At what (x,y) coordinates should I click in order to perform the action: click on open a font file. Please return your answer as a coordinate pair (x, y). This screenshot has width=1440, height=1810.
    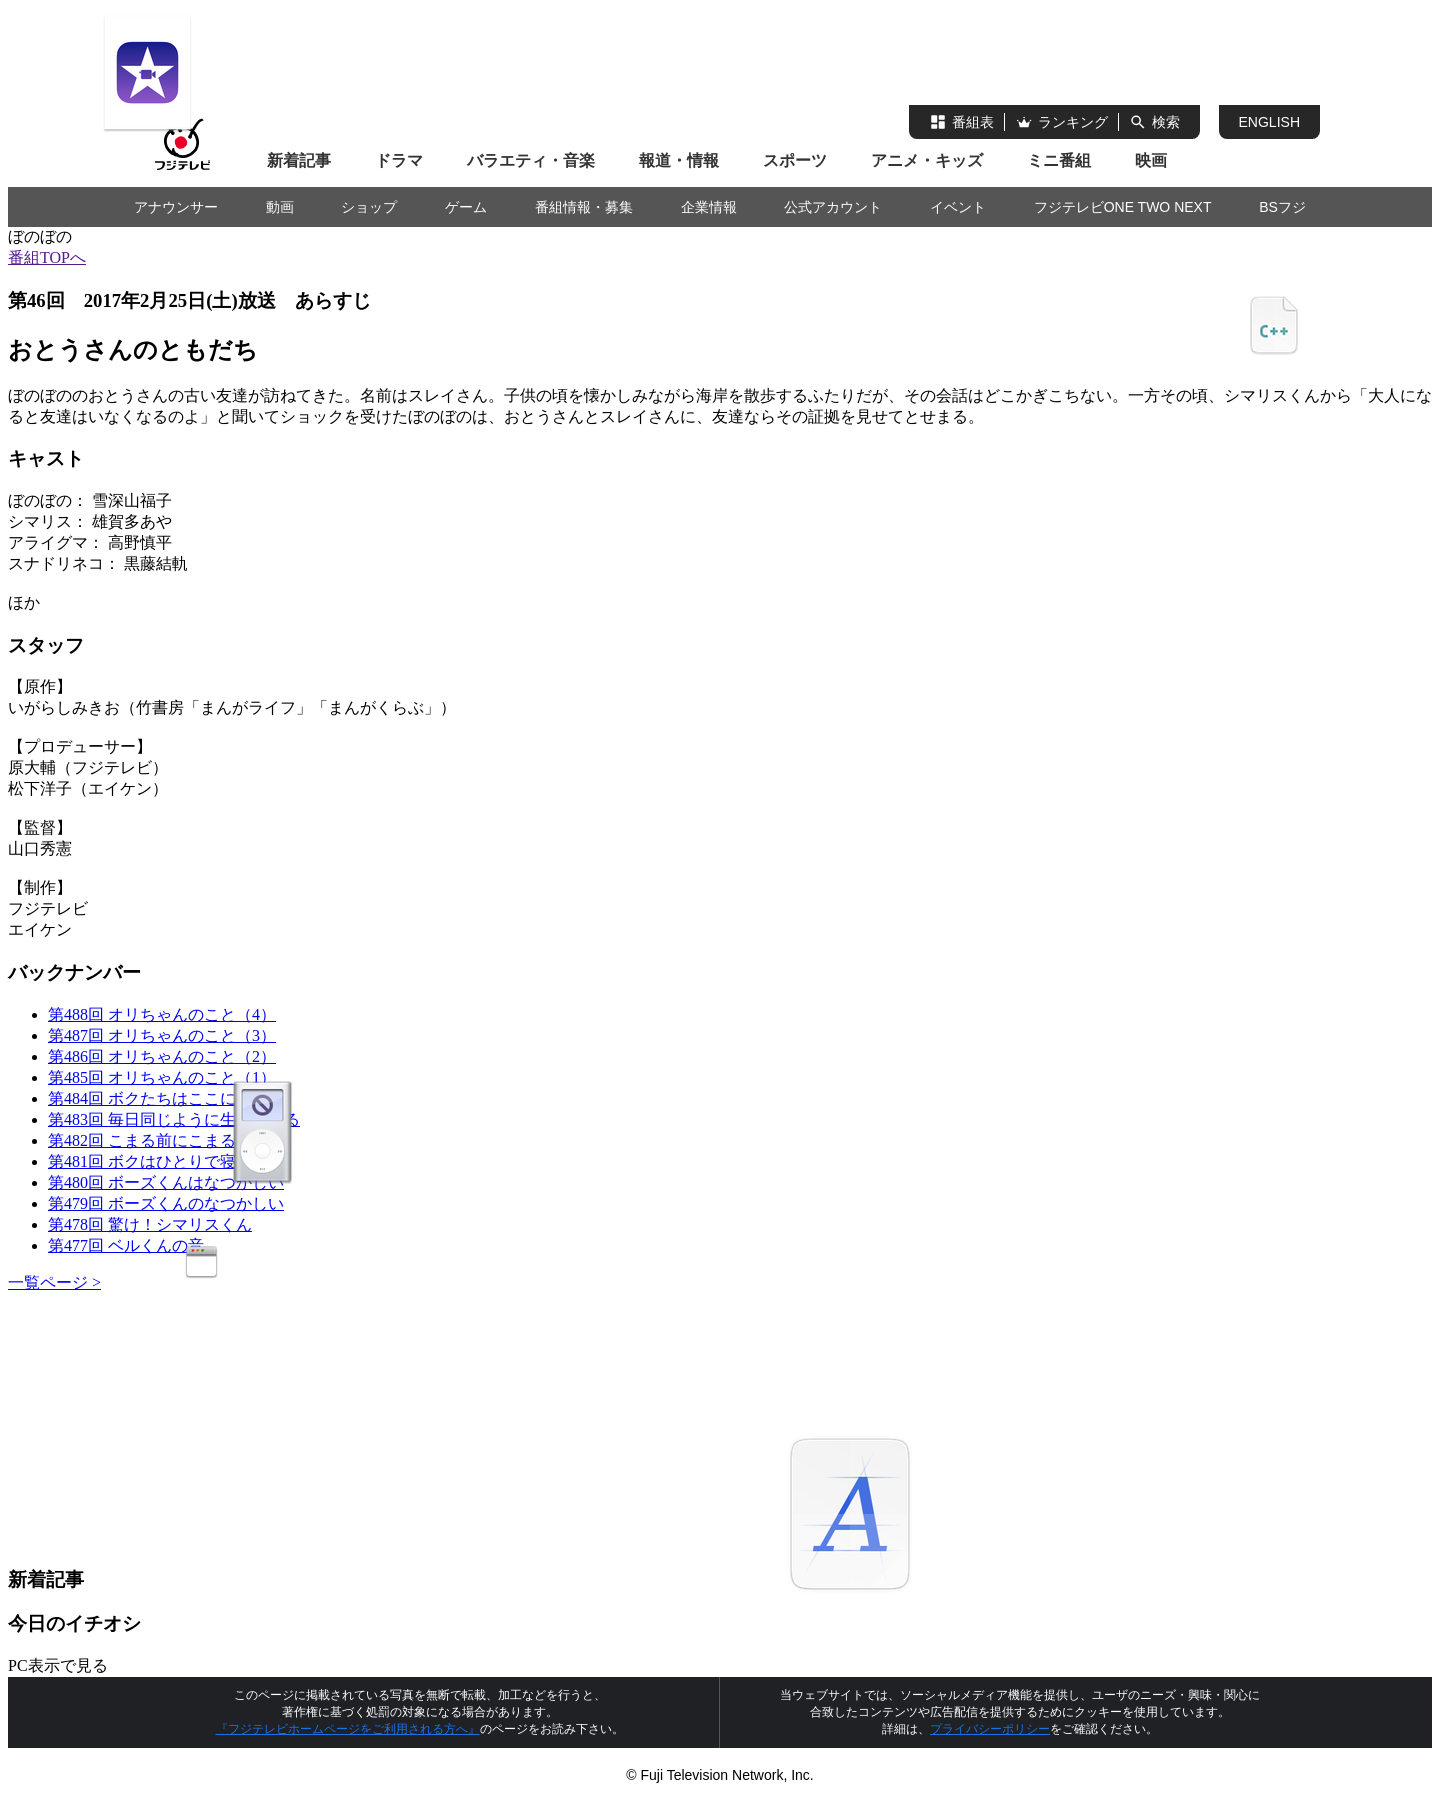
    Looking at the image, I should click on (850, 1514).